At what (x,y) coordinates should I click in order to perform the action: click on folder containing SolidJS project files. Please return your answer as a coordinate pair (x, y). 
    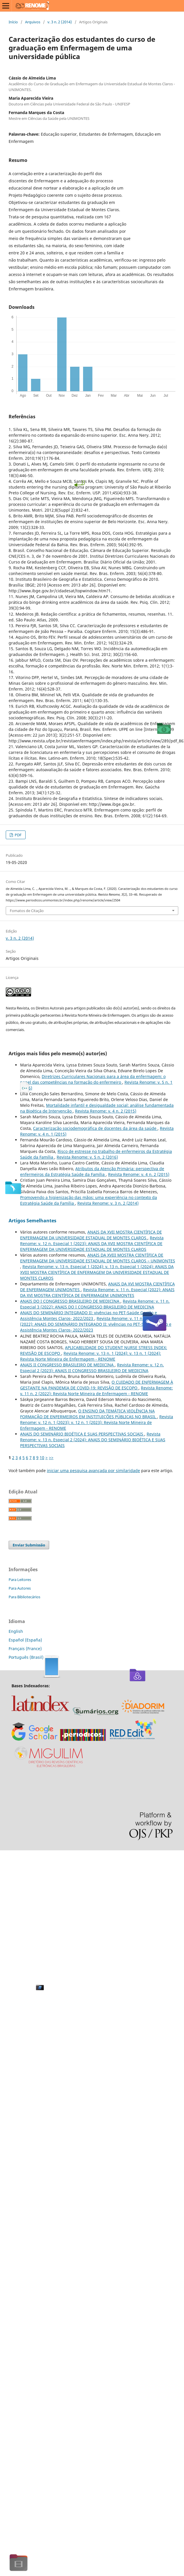
    Looking at the image, I should click on (40, 1987).